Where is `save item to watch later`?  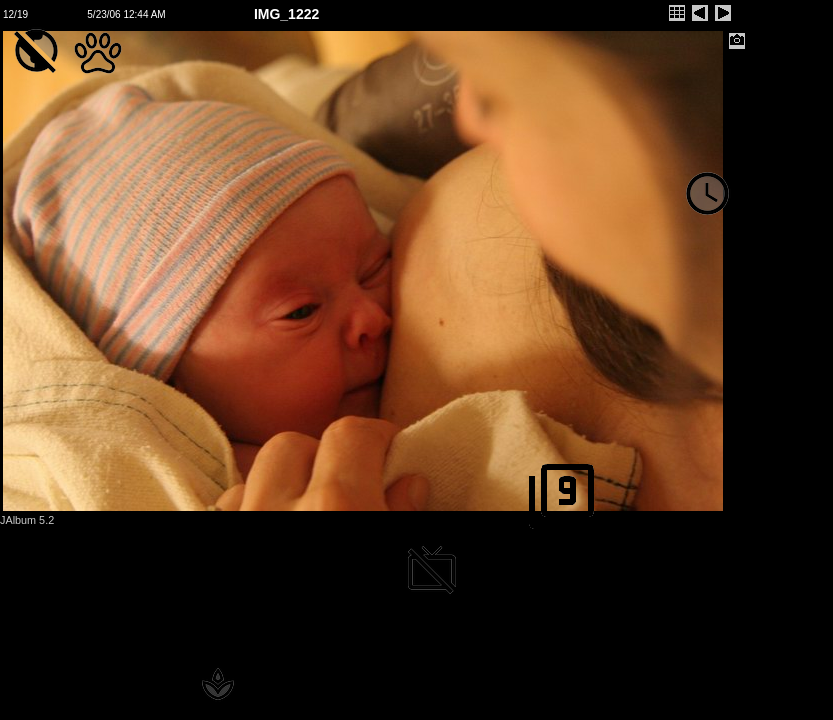 save item to watch later is located at coordinates (707, 193).